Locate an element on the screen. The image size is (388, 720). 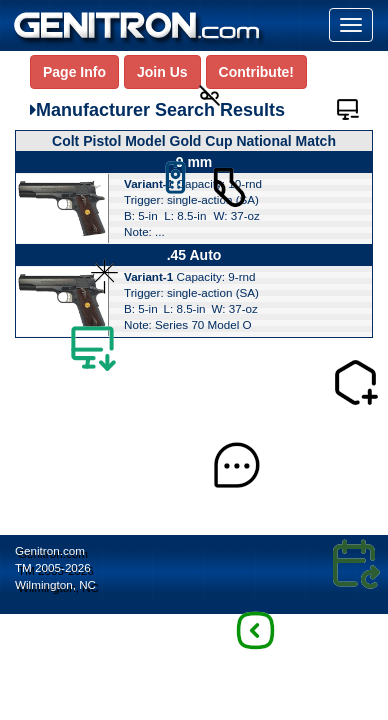
view clothing or apparel category is located at coordinates (229, 187).